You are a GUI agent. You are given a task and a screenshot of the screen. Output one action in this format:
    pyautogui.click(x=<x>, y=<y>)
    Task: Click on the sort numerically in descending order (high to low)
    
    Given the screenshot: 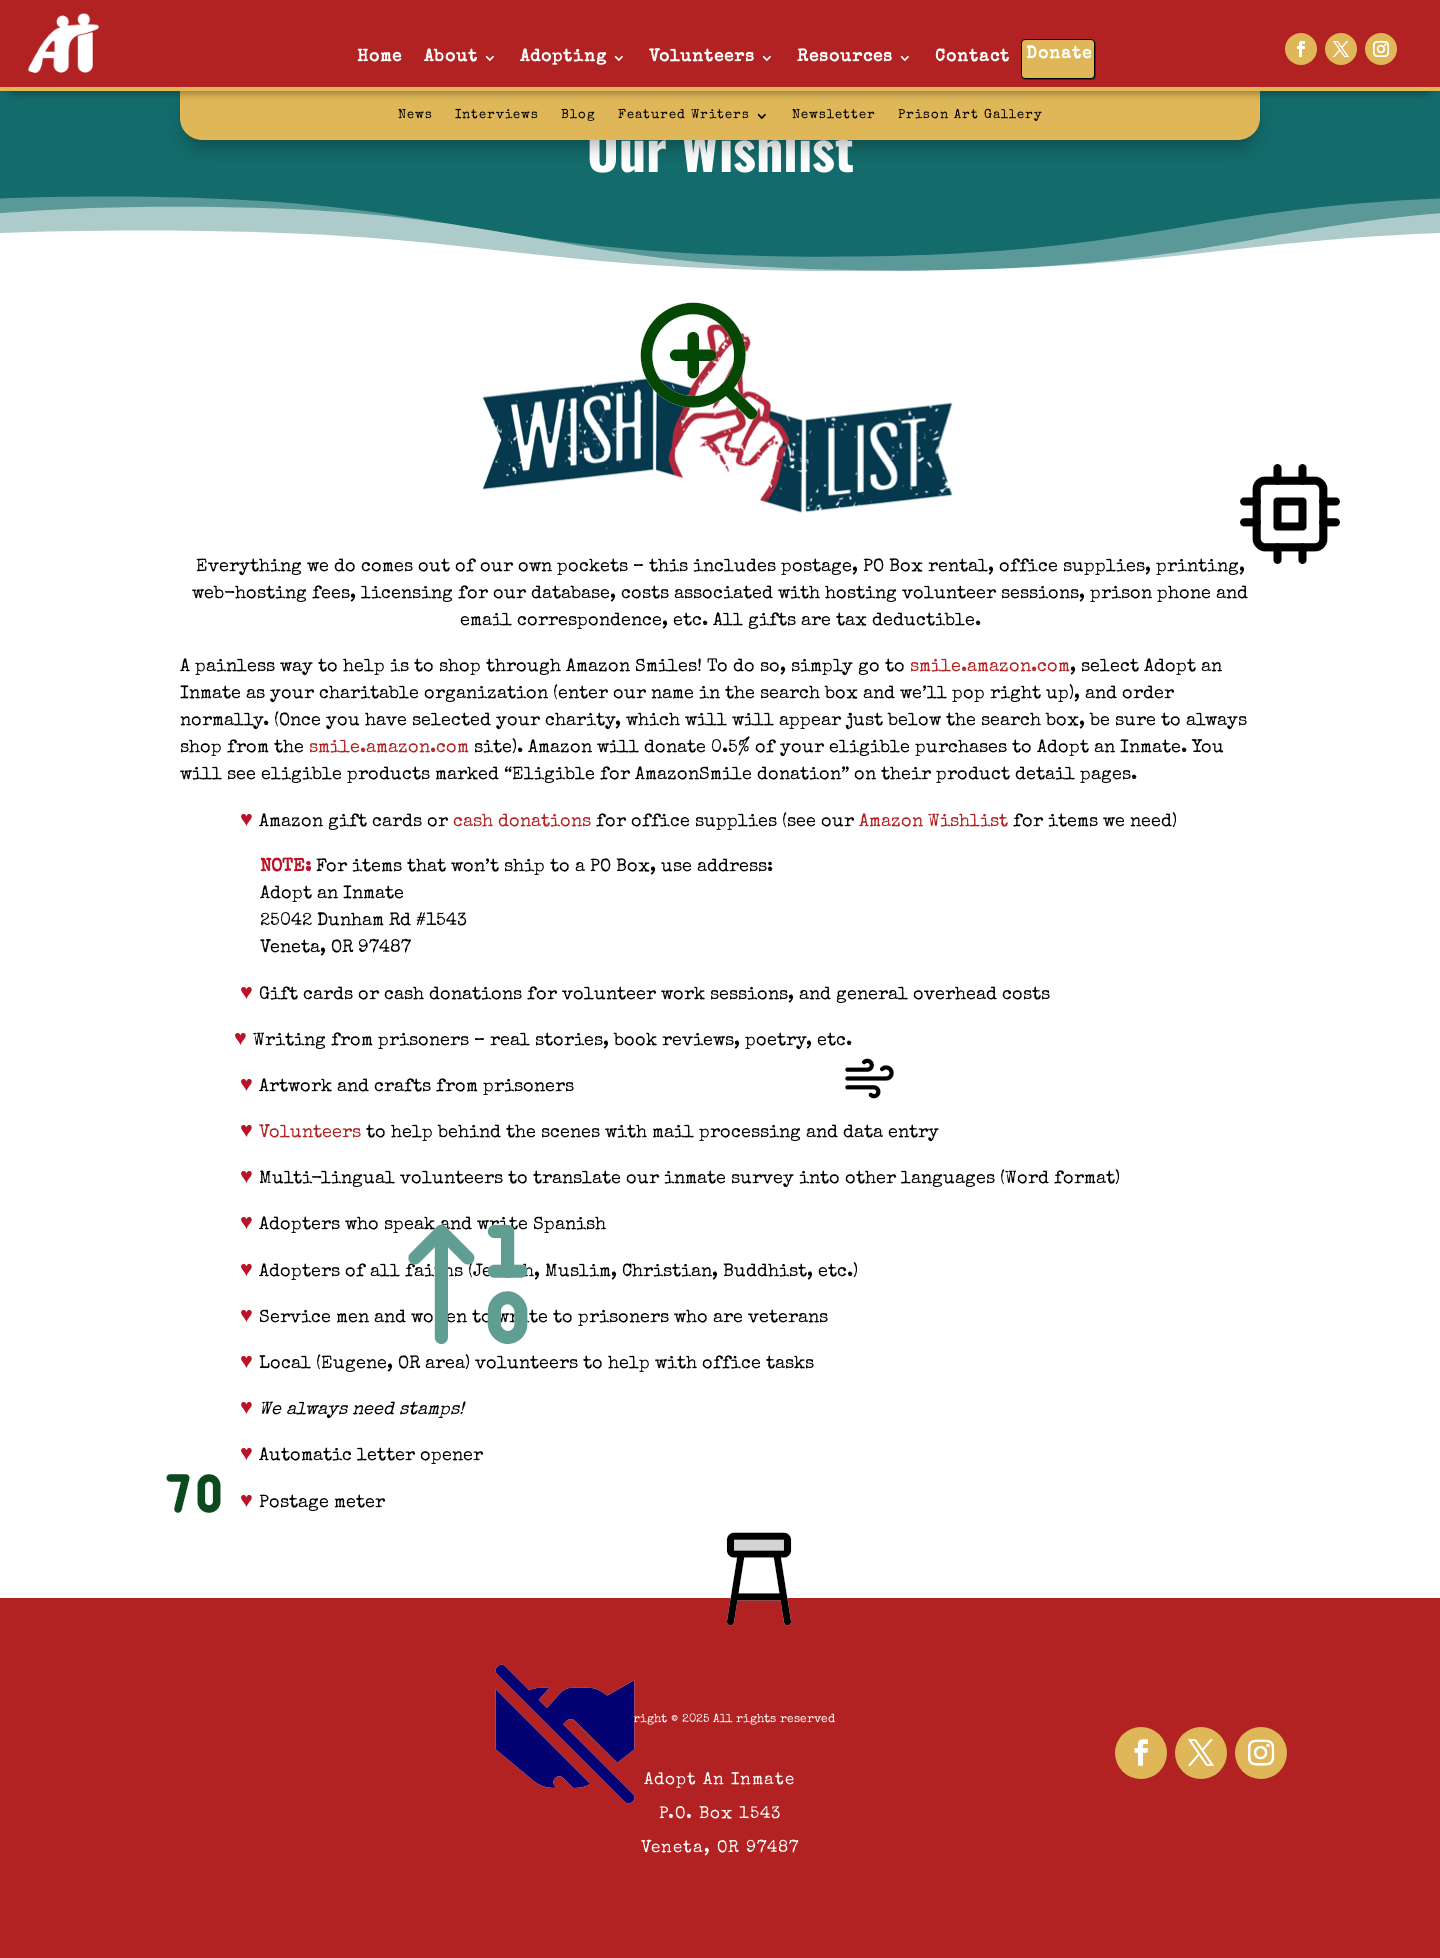 What is the action you would take?
    pyautogui.click(x=474, y=1284)
    